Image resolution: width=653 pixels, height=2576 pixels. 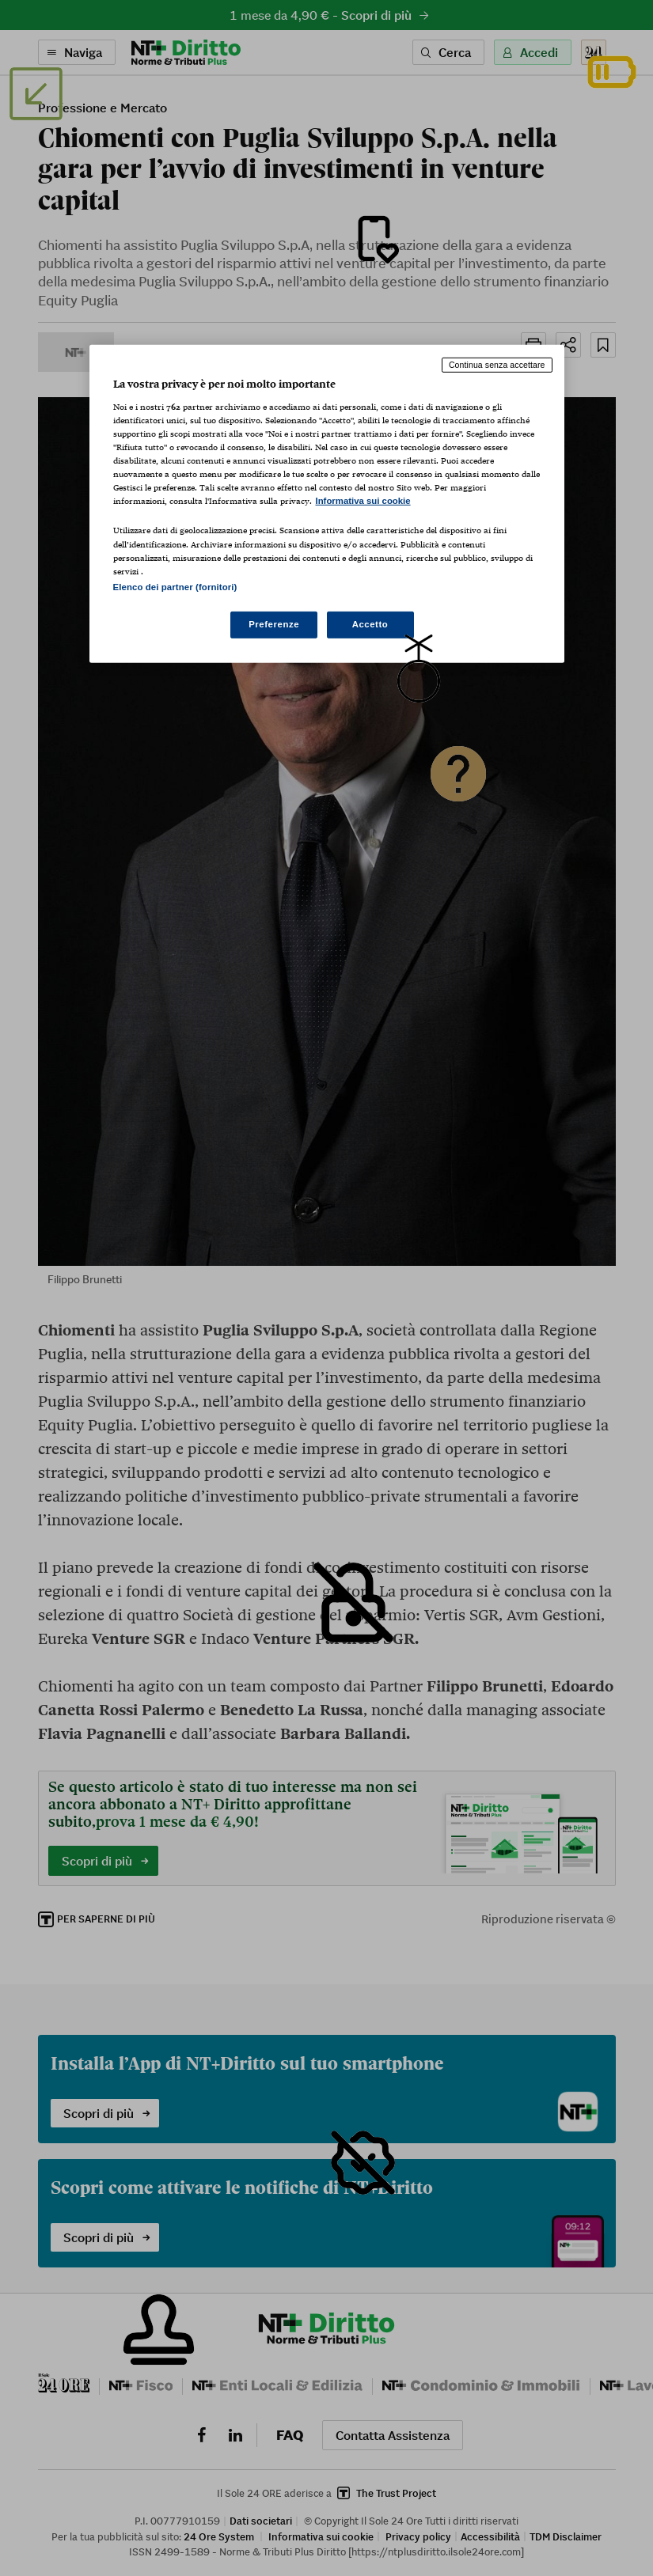 What do you see at coordinates (36, 93) in the screenshot?
I see `move content to bottom-left corner` at bounding box center [36, 93].